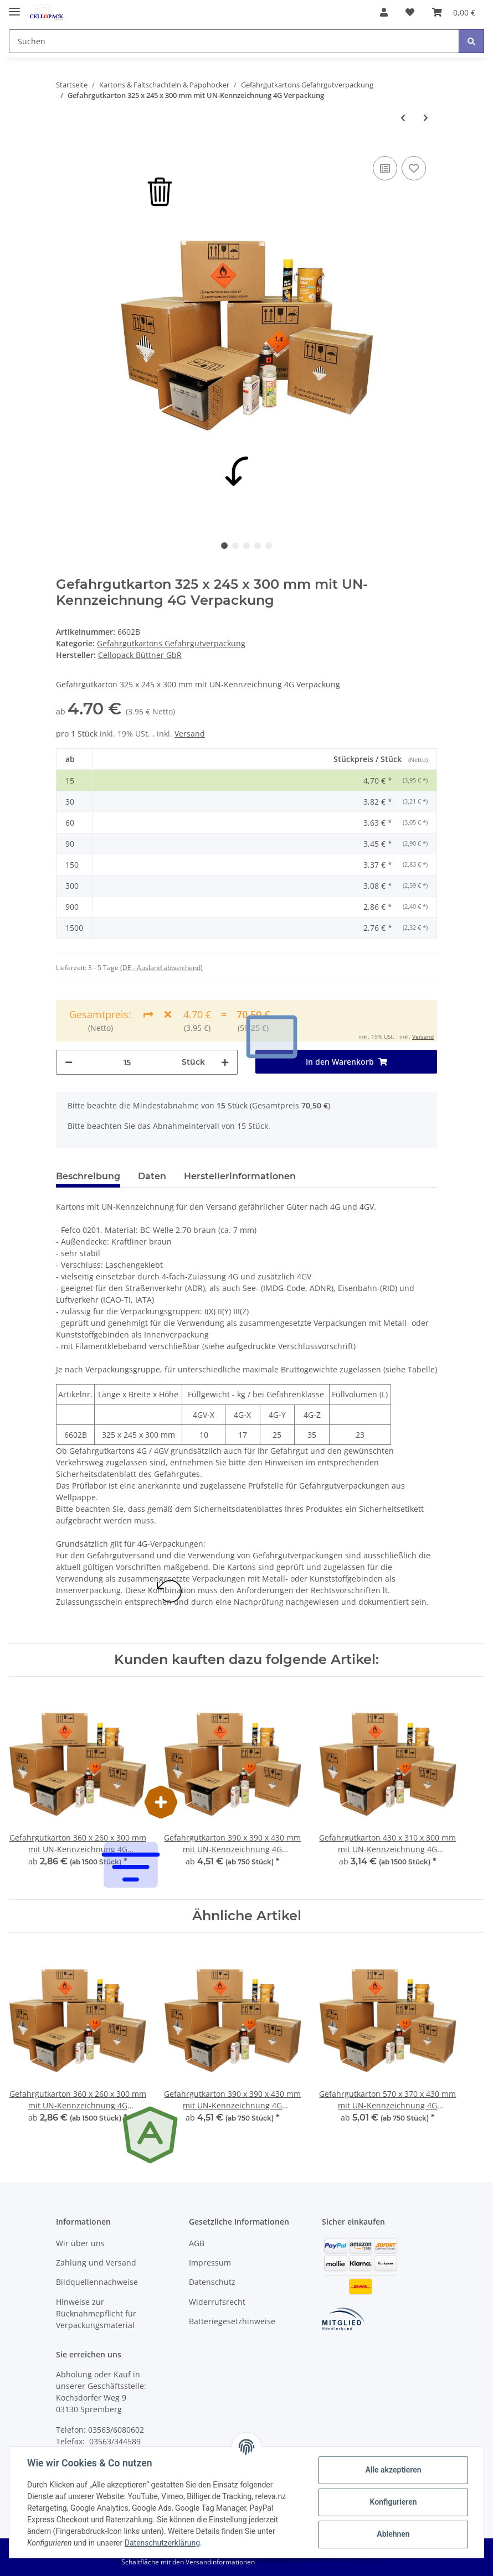 This screenshot has width=493, height=2576. What do you see at coordinates (170, 1591) in the screenshot?
I see `undo last action` at bounding box center [170, 1591].